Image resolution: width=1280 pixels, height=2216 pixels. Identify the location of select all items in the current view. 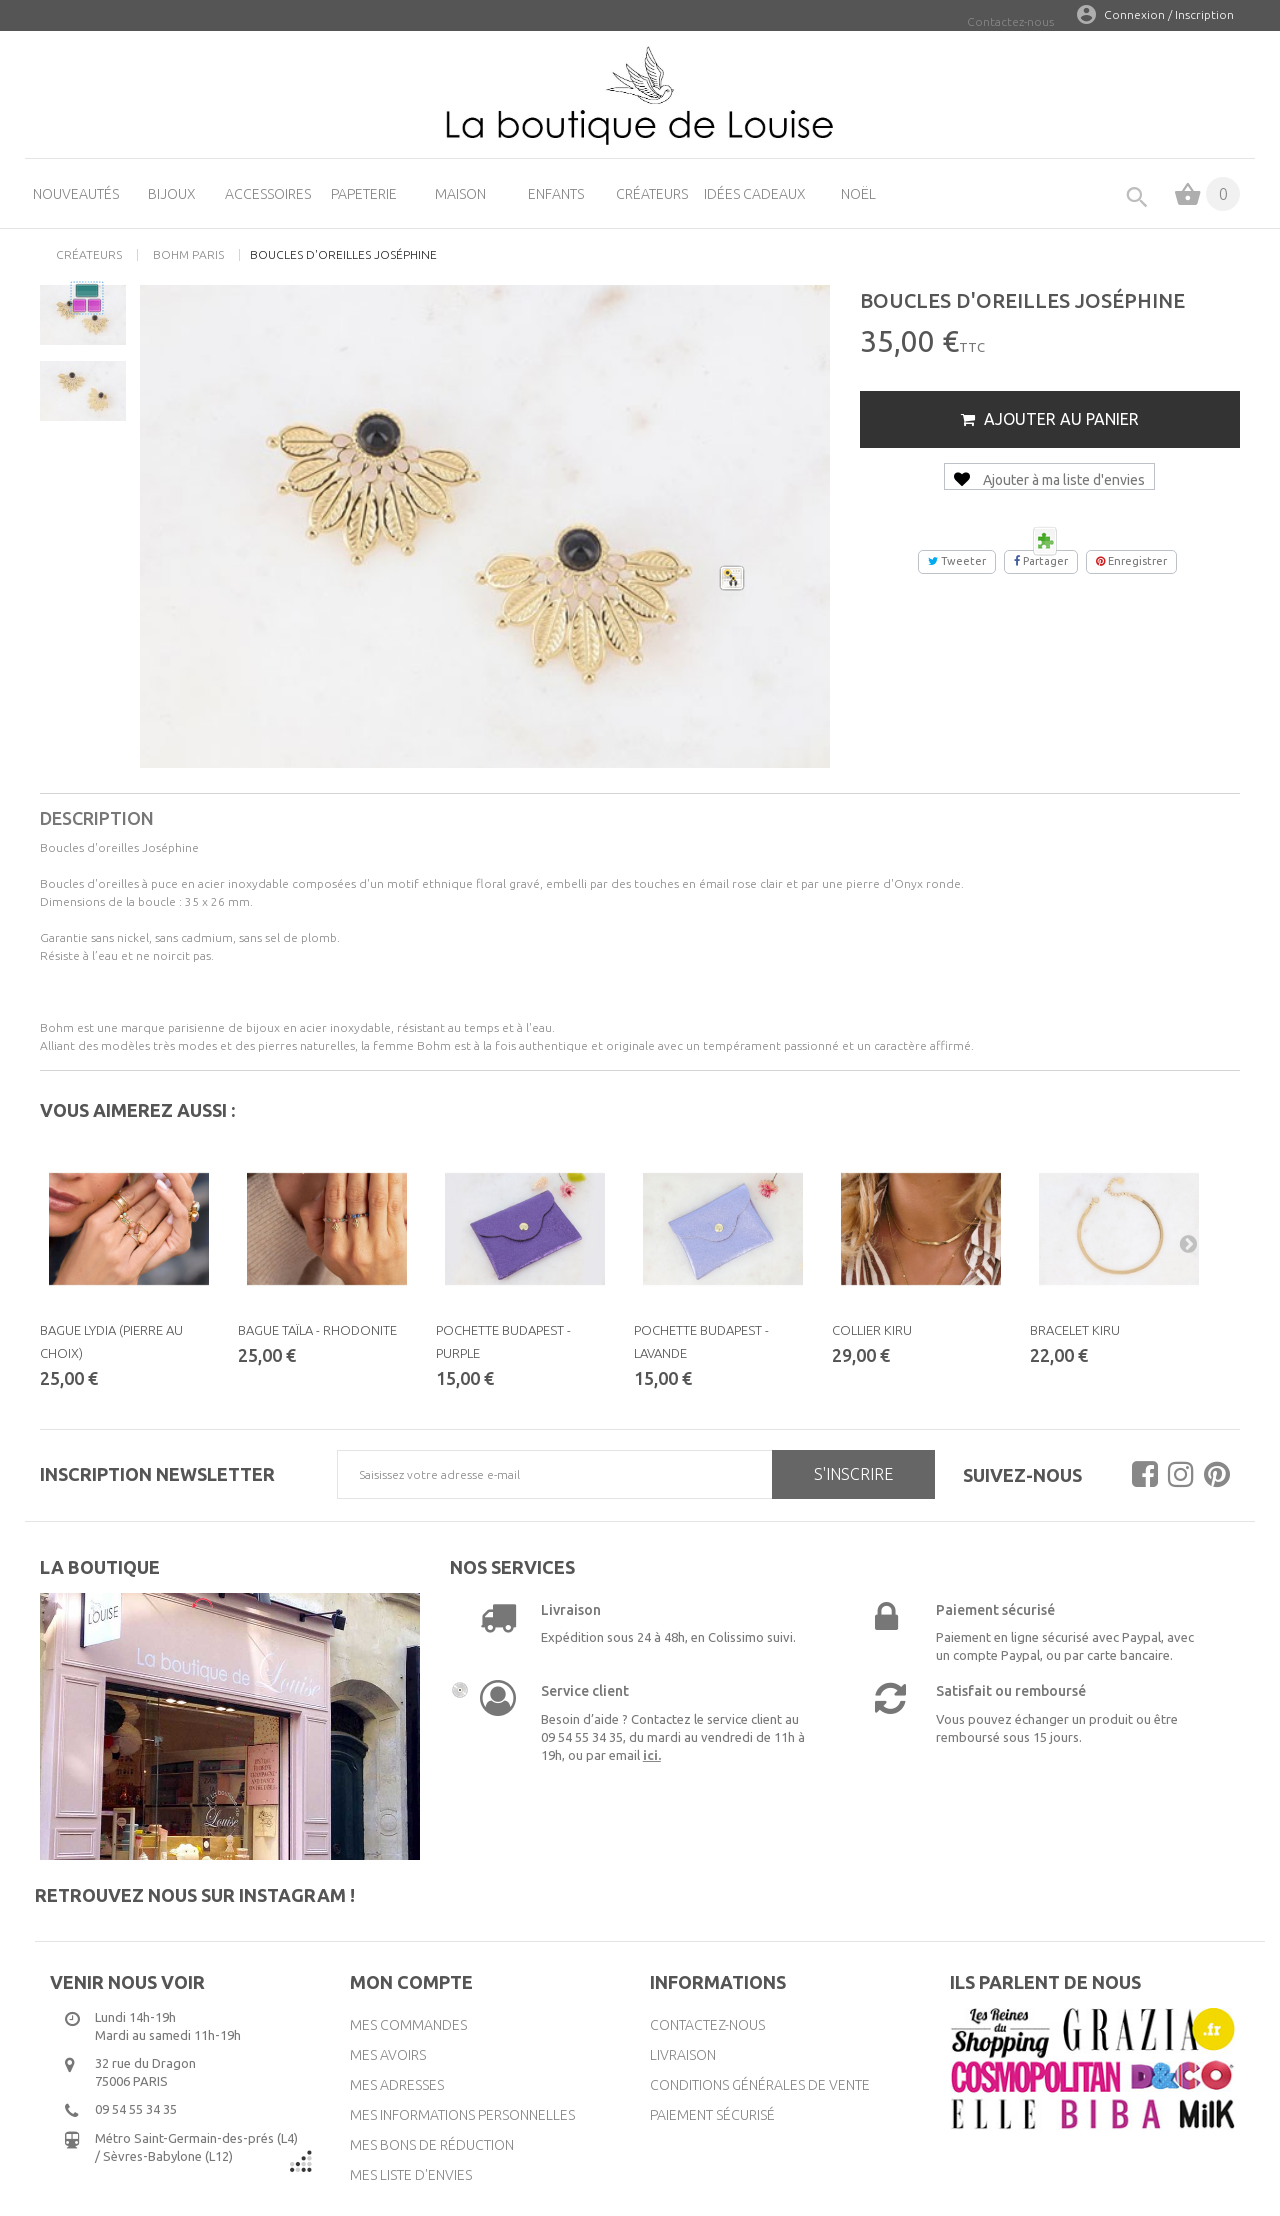
(87, 298).